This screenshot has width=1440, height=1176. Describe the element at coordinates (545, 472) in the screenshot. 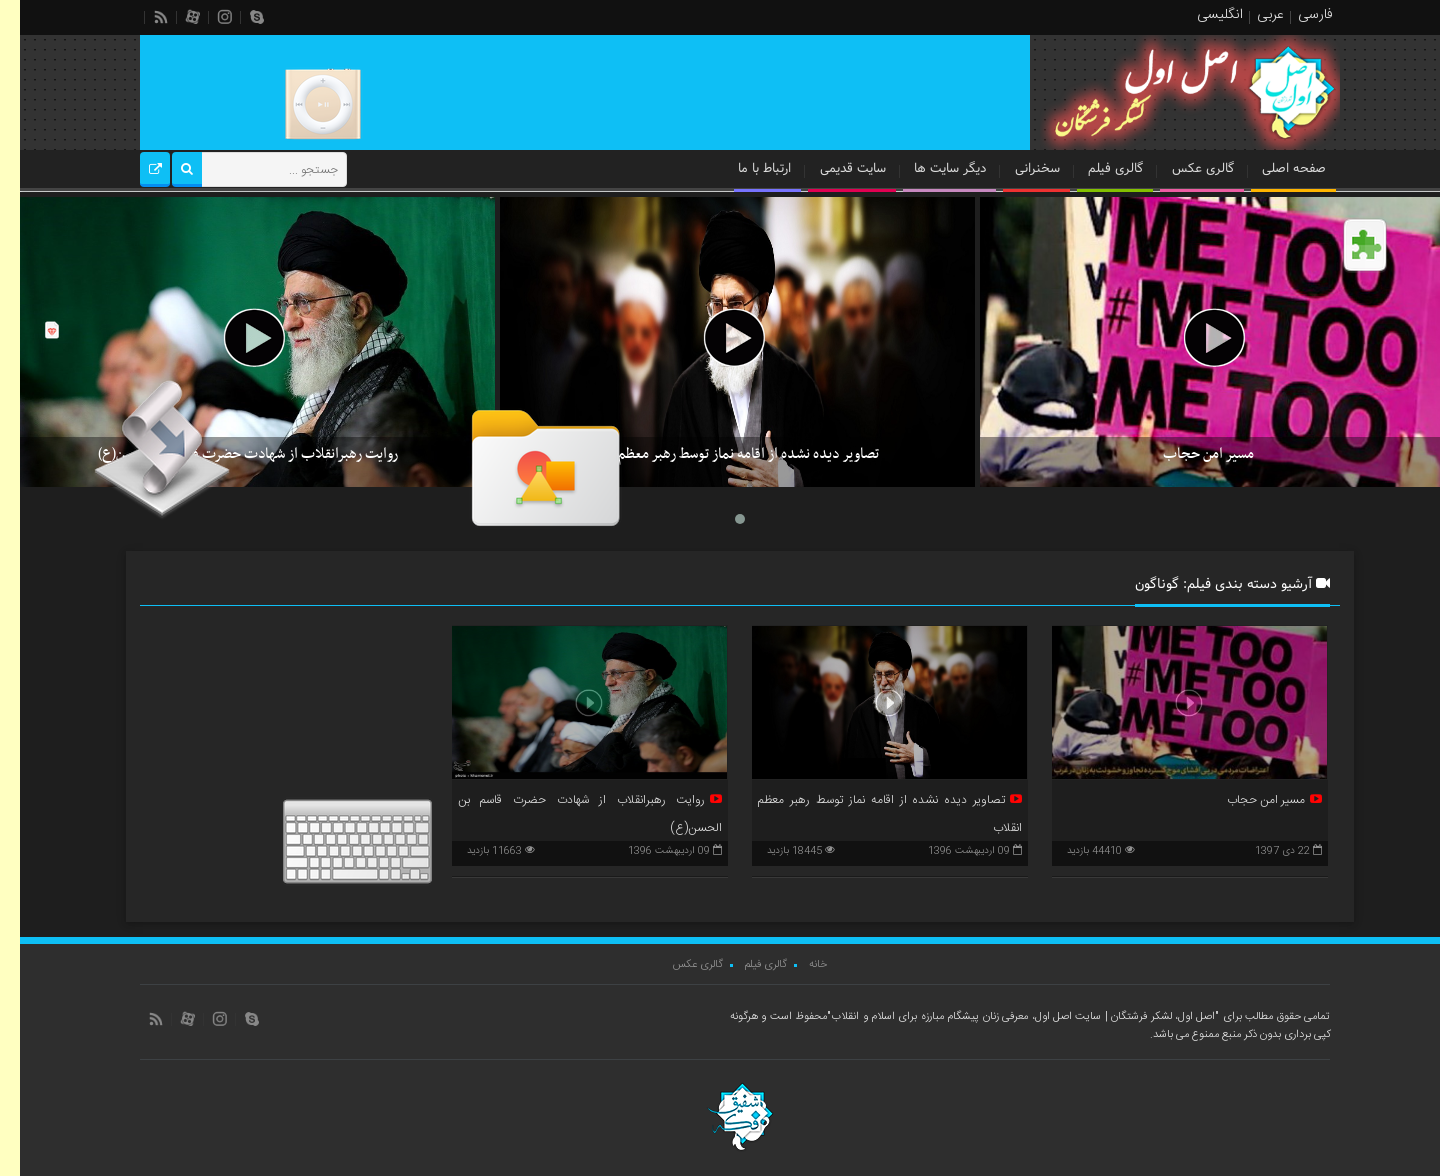

I see `open folder containing LibreOffice Draw files` at that location.